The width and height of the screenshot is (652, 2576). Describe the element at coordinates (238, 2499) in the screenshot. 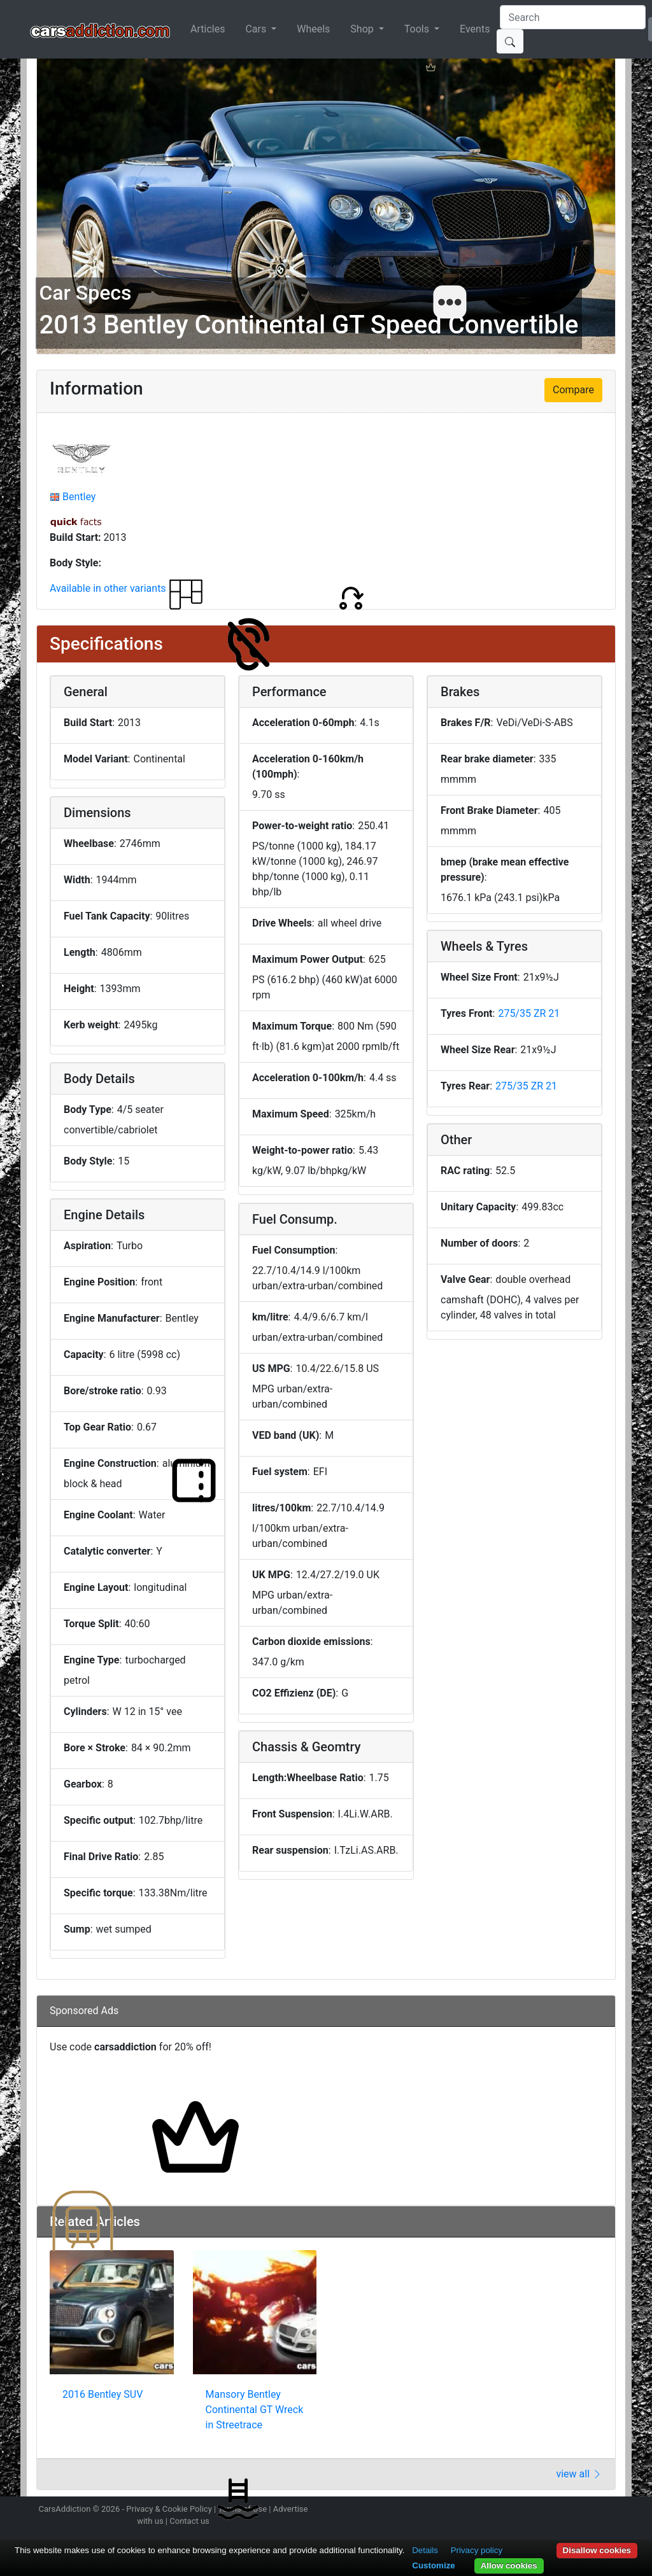

I see `view swimming pool amenities` at that location.